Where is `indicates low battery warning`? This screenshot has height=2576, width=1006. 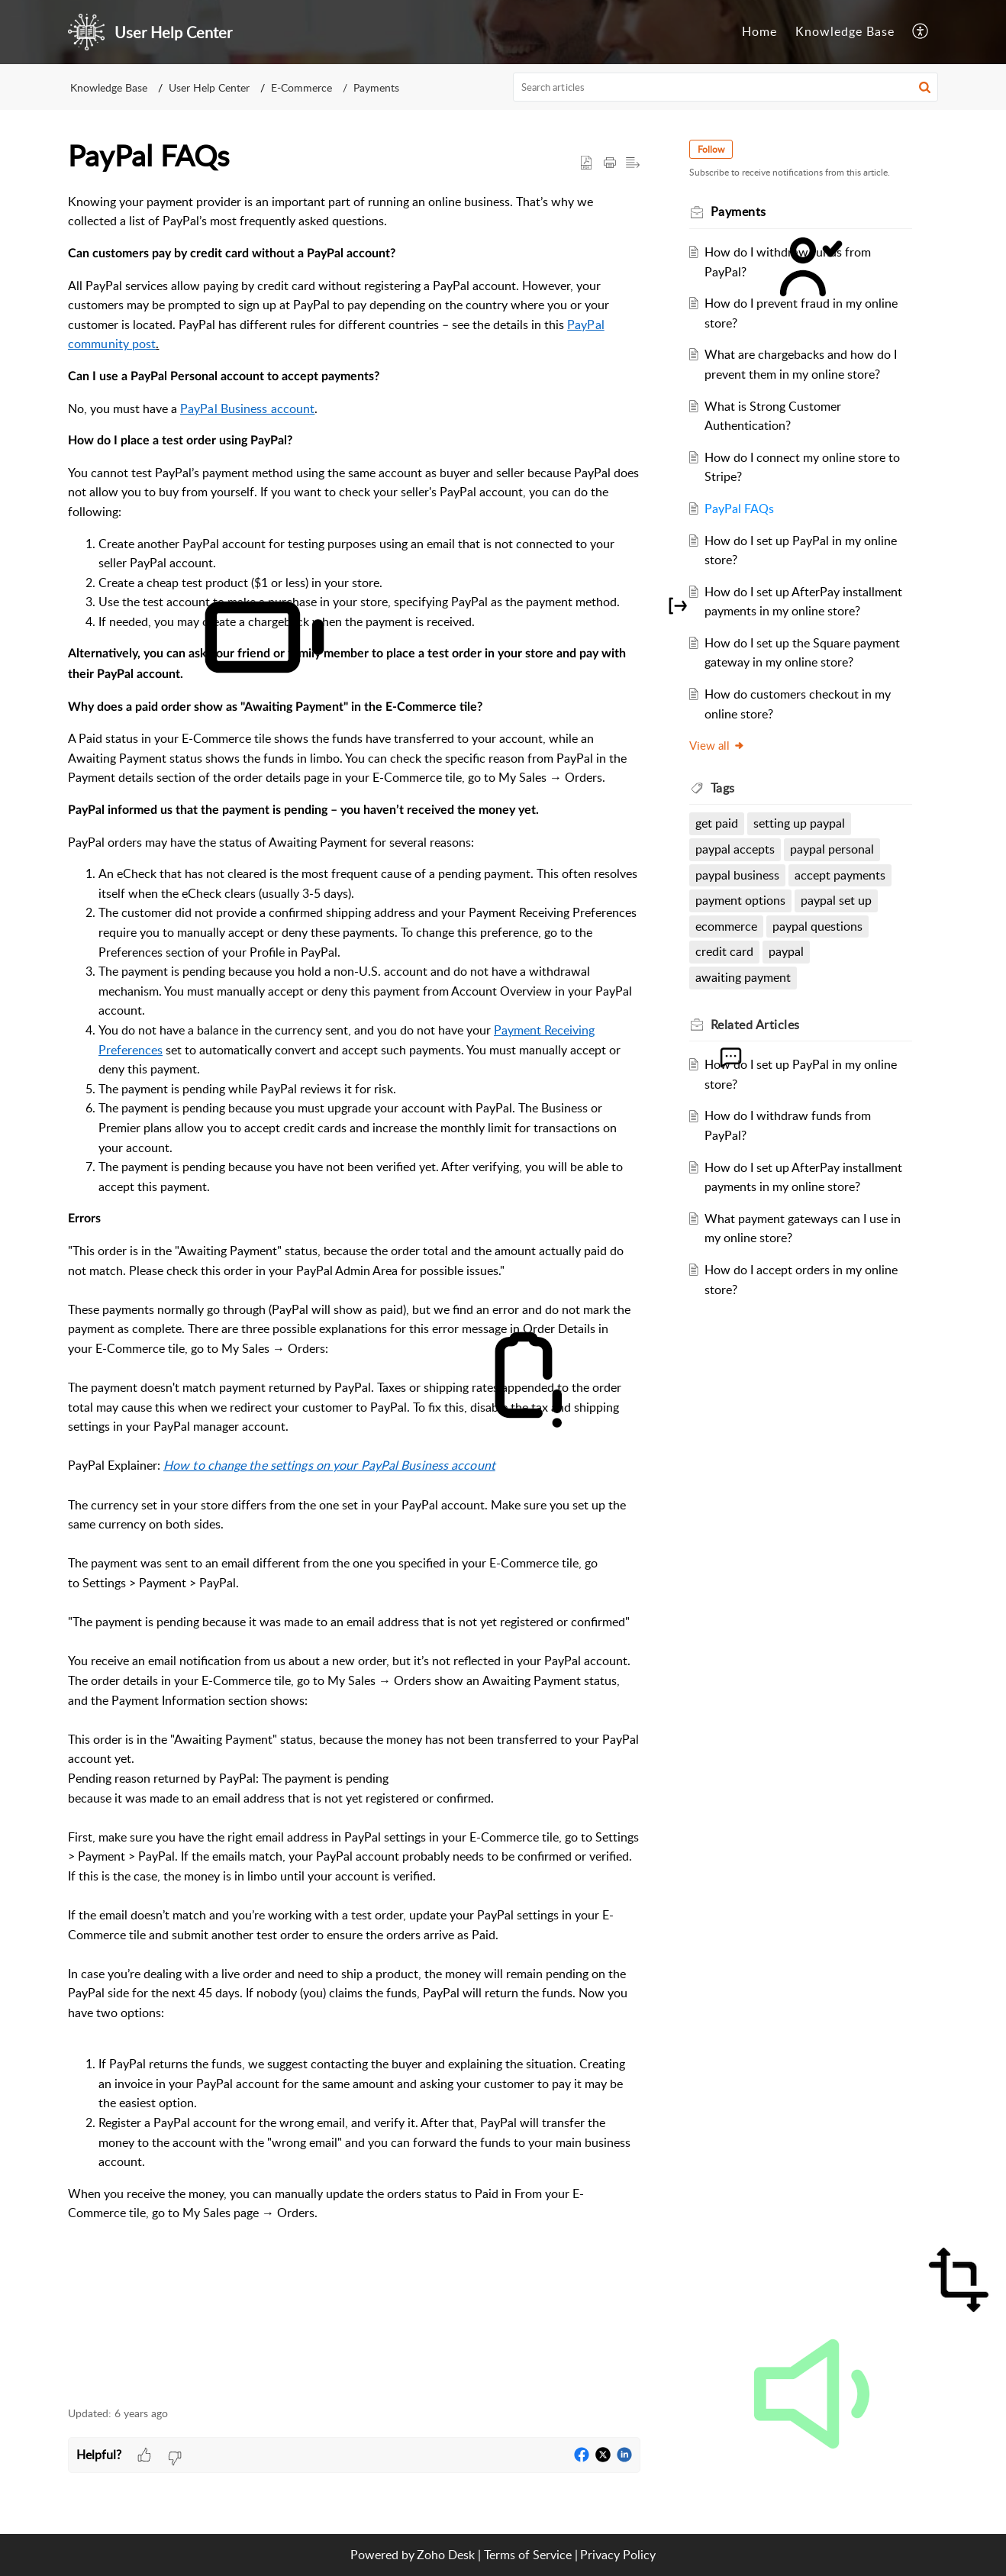 indicates low battery warning is located at coordinates (524, 1375).